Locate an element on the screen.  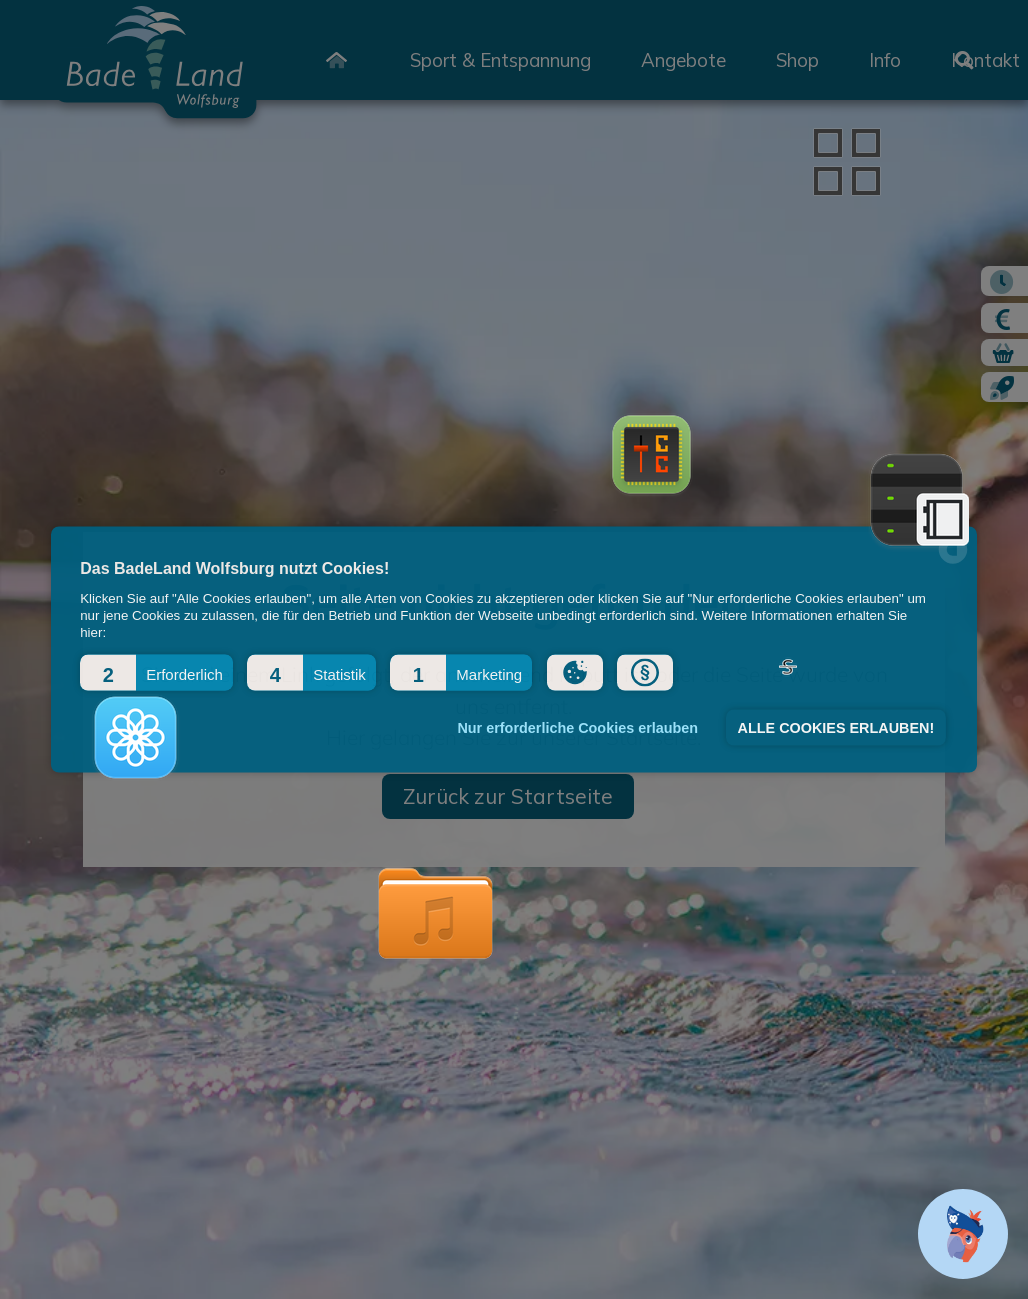
apply strikethrough formatting to selected text is located at coordinates (788, 667).